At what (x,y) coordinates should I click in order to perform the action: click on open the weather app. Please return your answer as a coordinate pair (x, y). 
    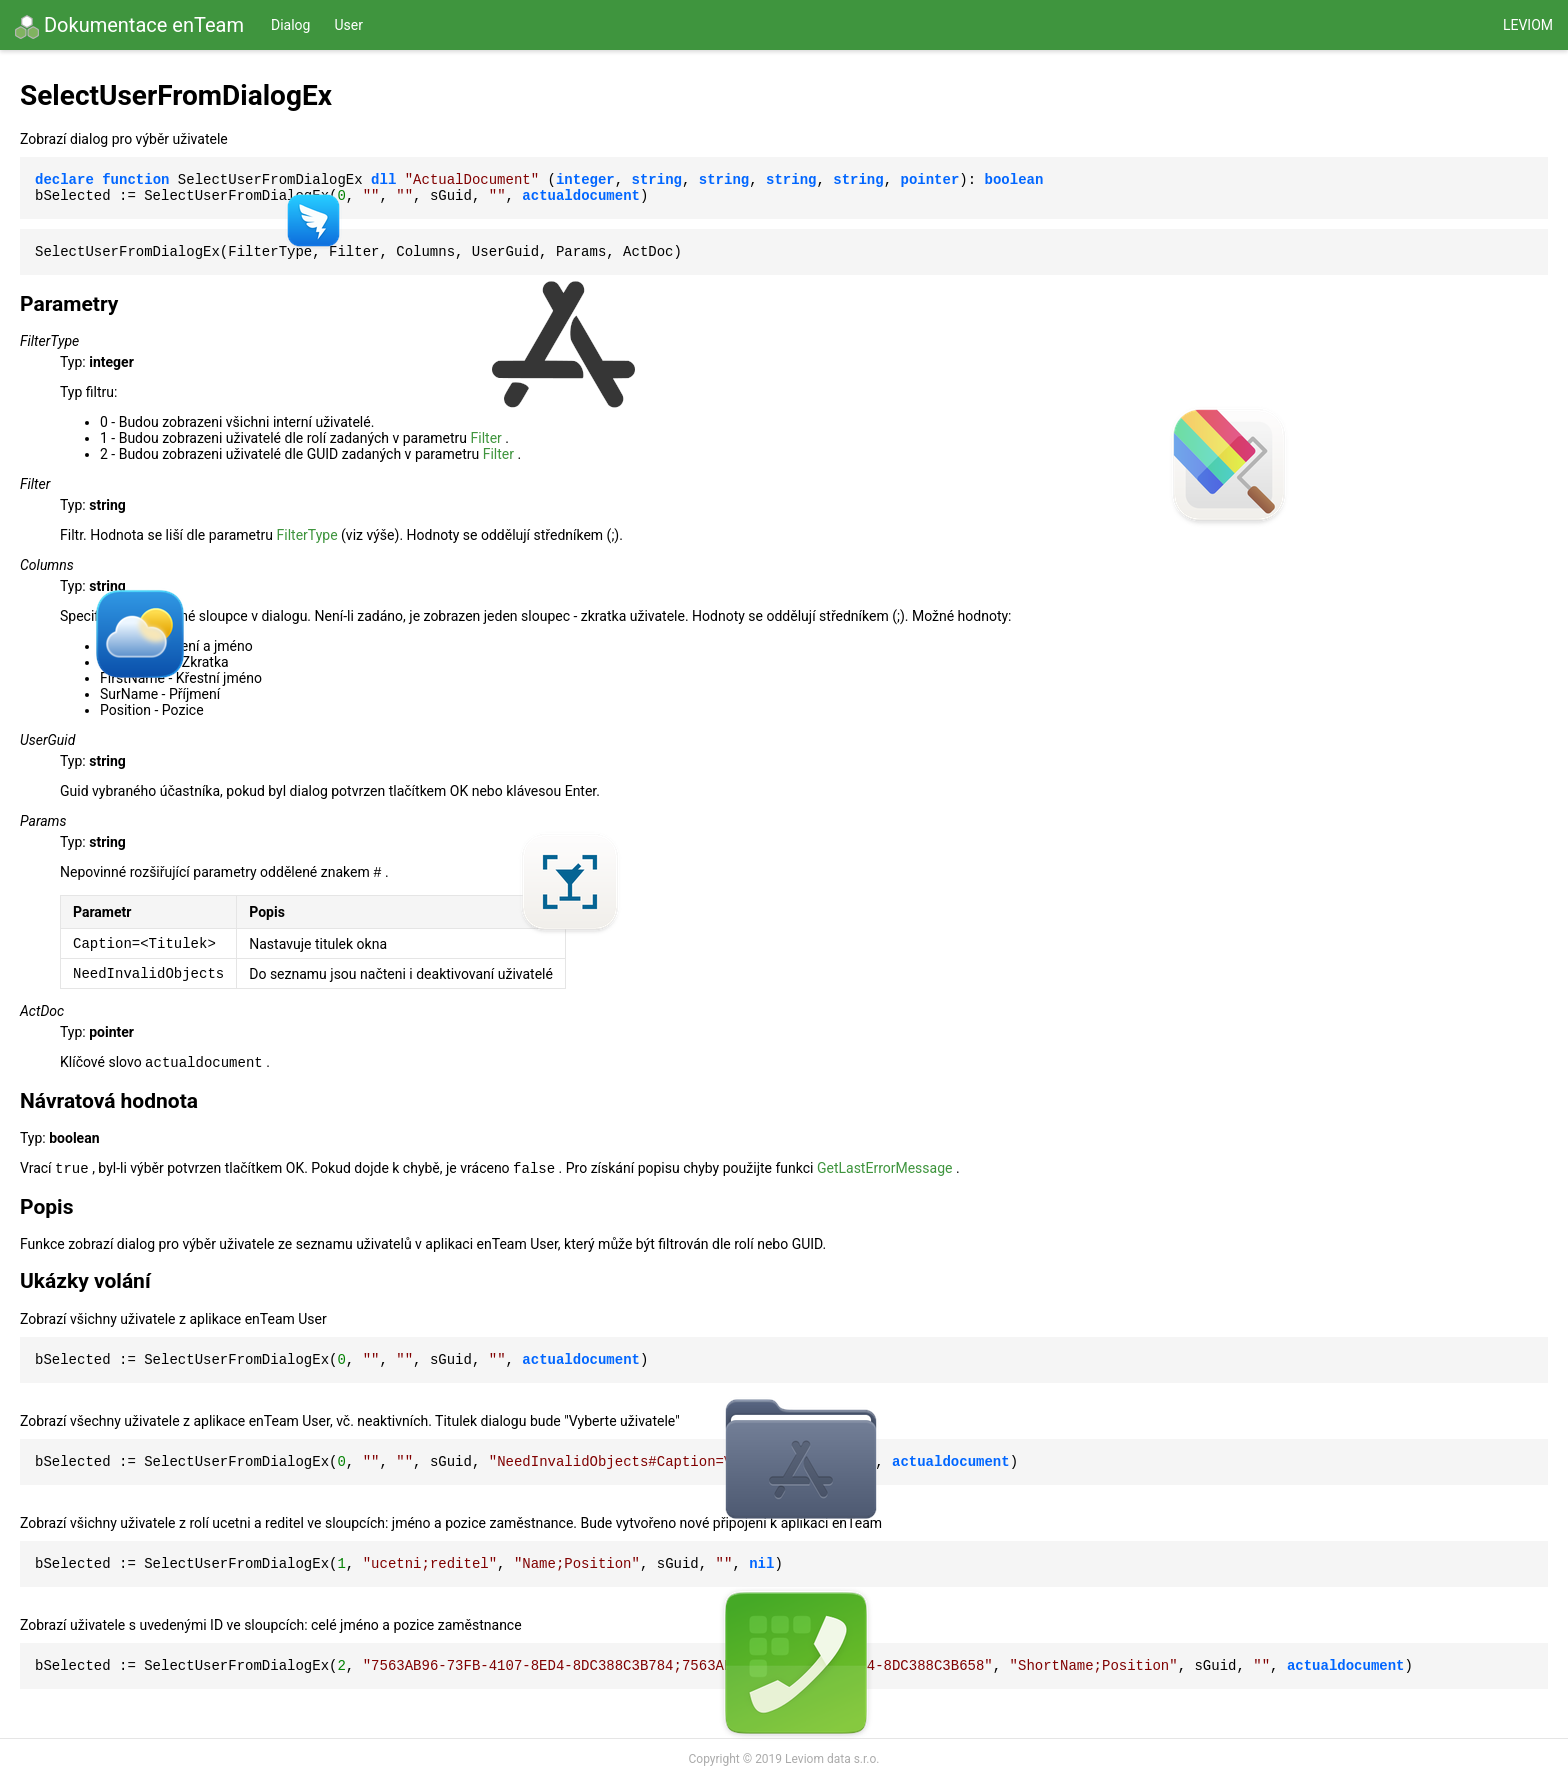
    Looking at the image, I should click on (140, 634).